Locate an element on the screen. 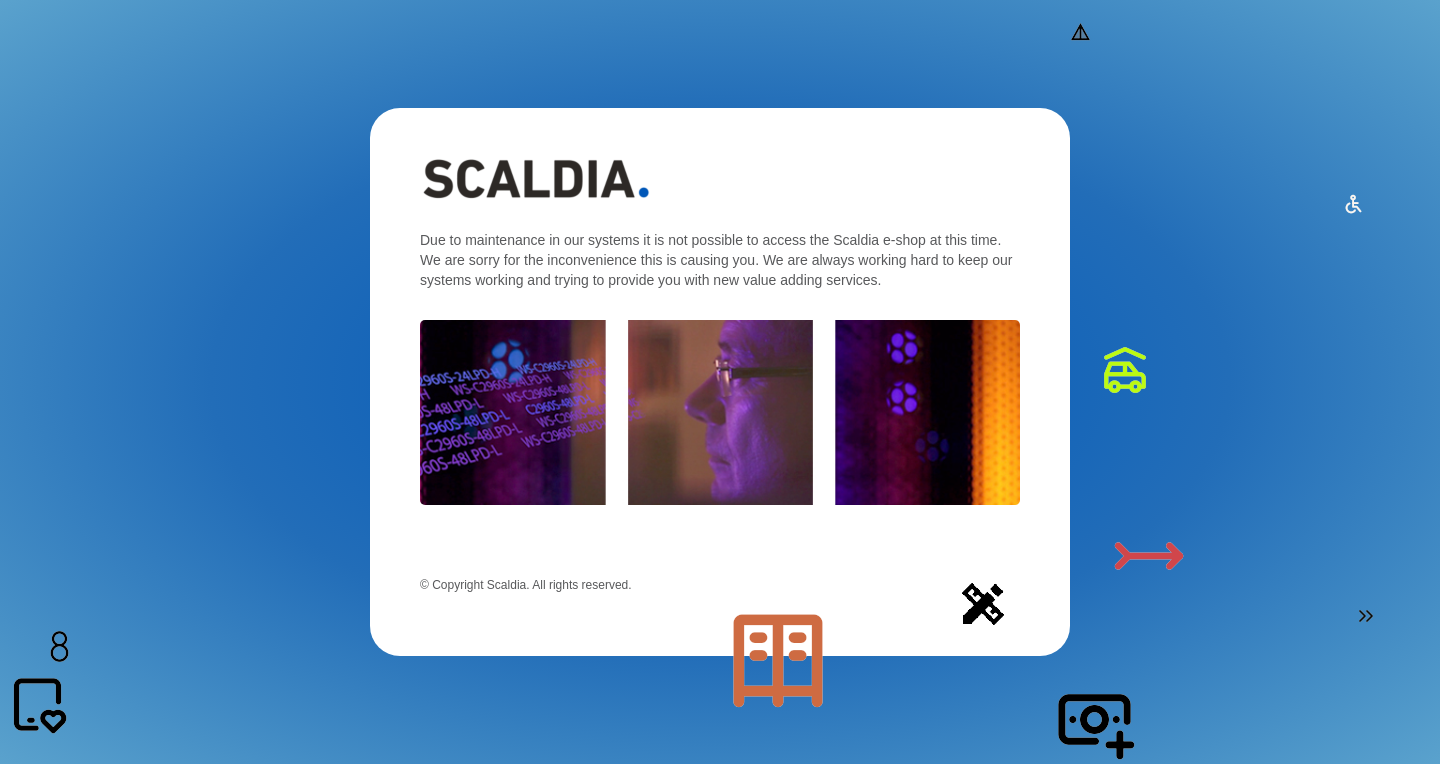  add device to favorites is located at coordinates (37, 704).